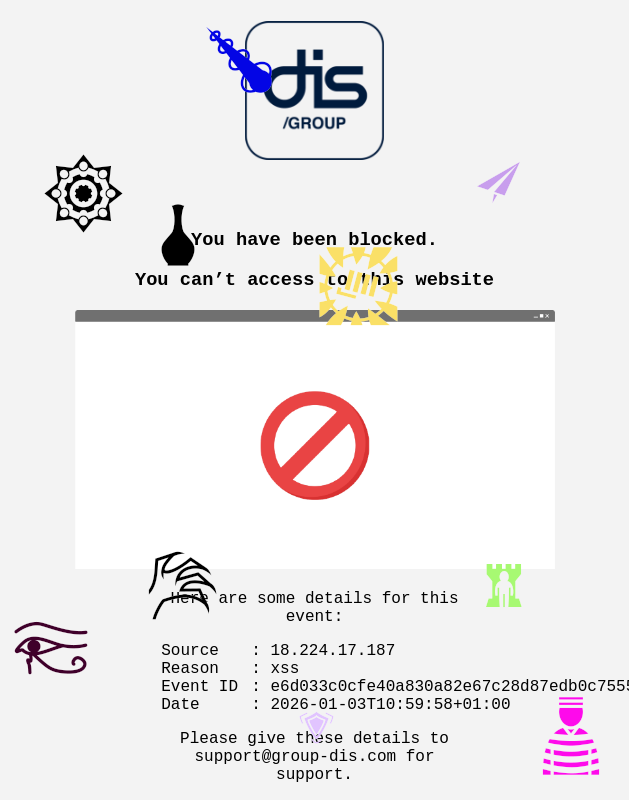 The image size is (629, 800). Describe the element at coordinates (239, 60) in the screenshot. I see `equip or select a beam weapon` at that location.